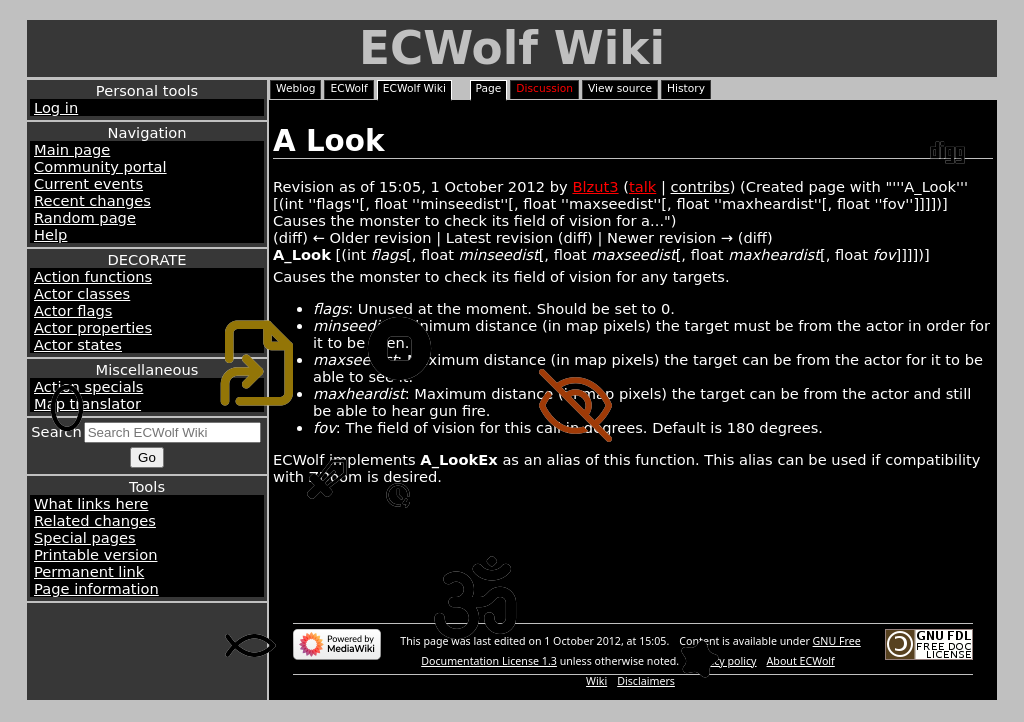 The width and height of the screenshot is (1024, 722). What do you see at coordinates (474, 597) in the screenshot?
I see `indicates hinduism or spiritual content` at bounding box center [474, 597].